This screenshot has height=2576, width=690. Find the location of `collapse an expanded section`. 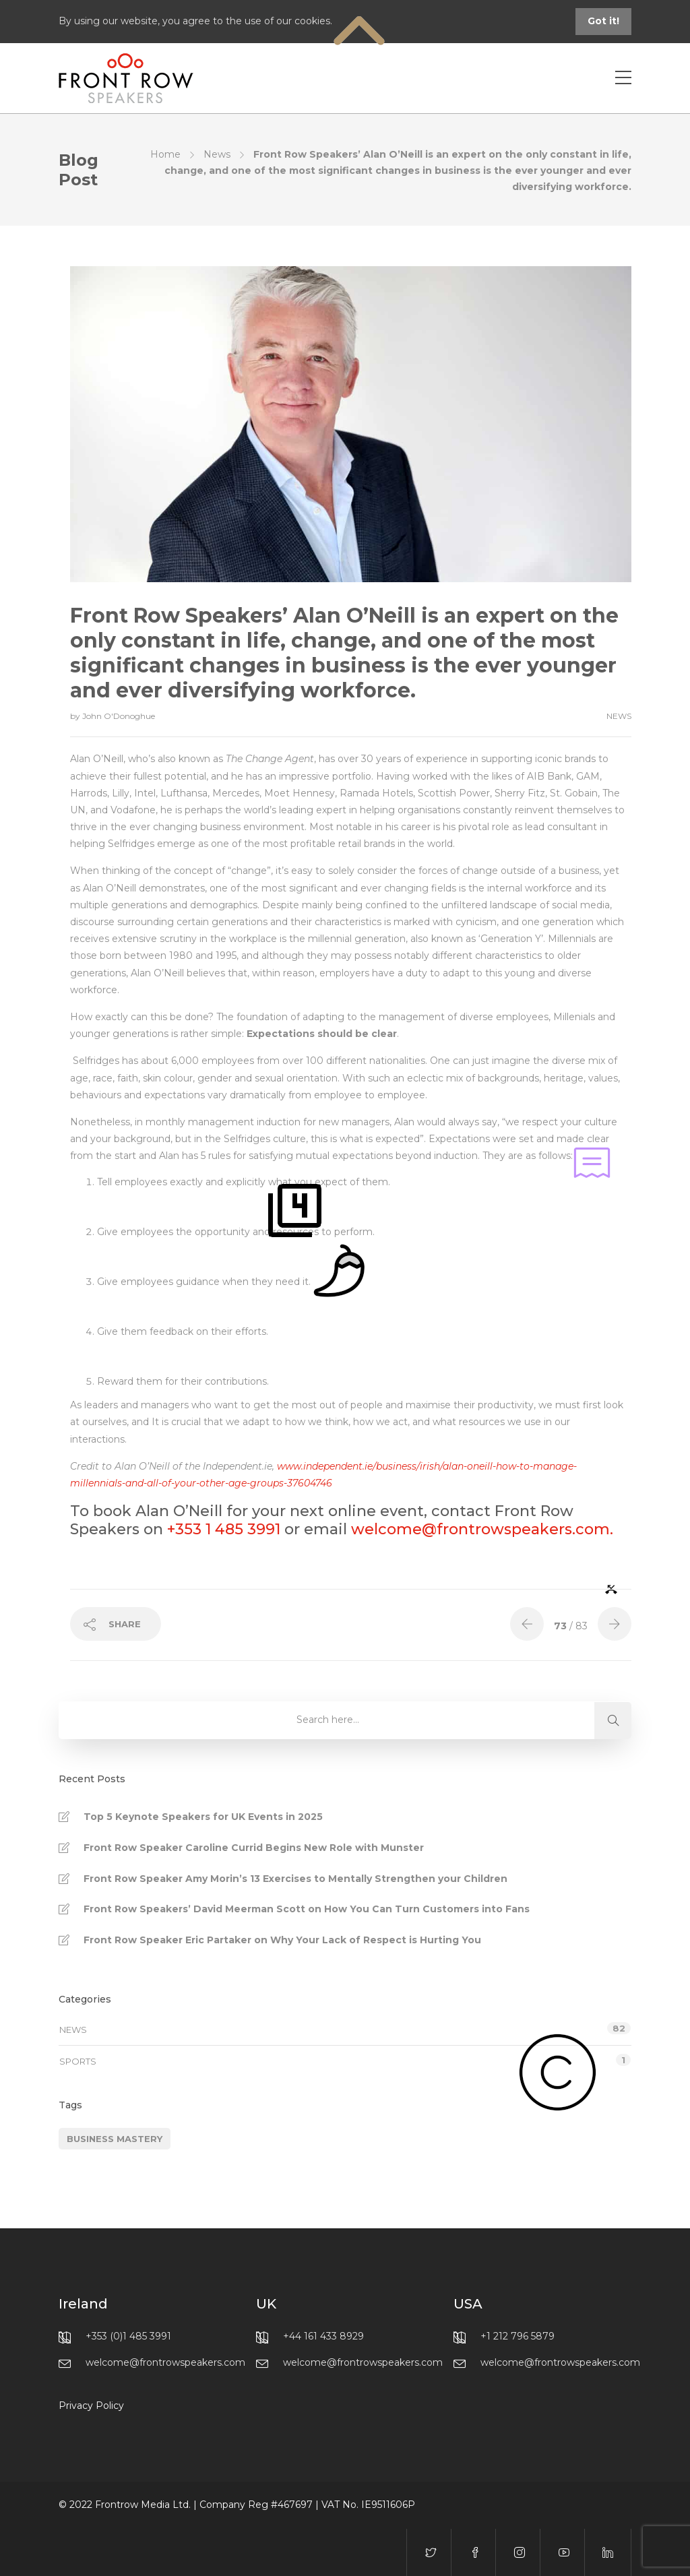

collapse an expanded section is located at coordinates (359, 44).